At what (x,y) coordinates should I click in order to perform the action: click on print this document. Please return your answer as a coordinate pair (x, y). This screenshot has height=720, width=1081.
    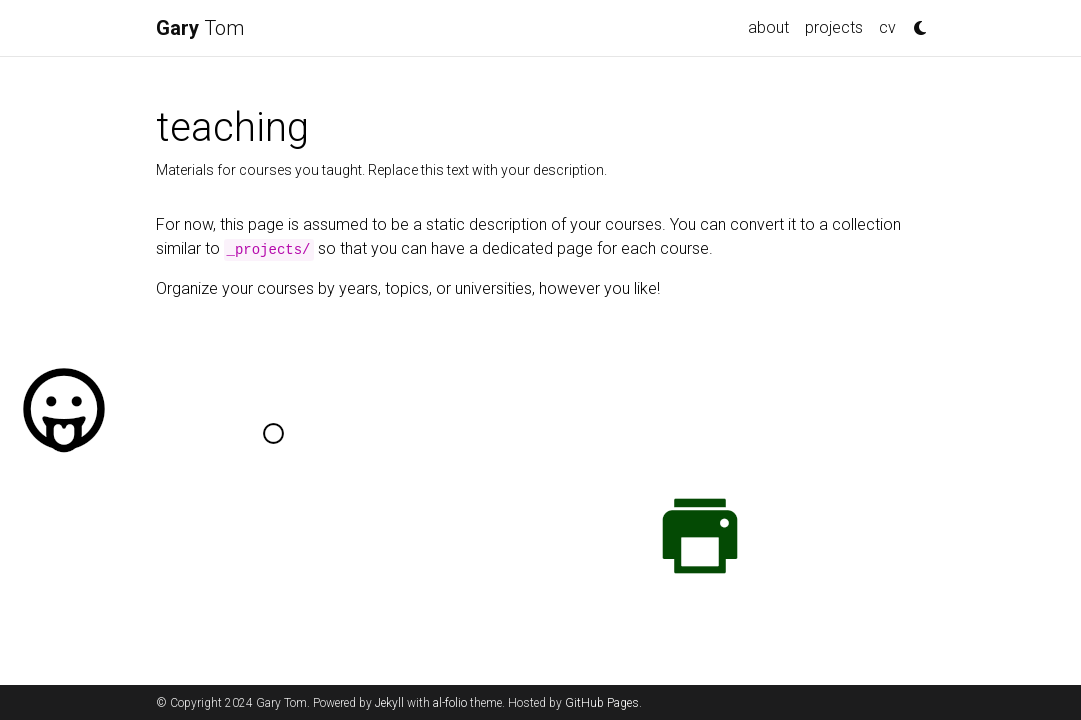
    Looking at the image, I should click on (700, 536).